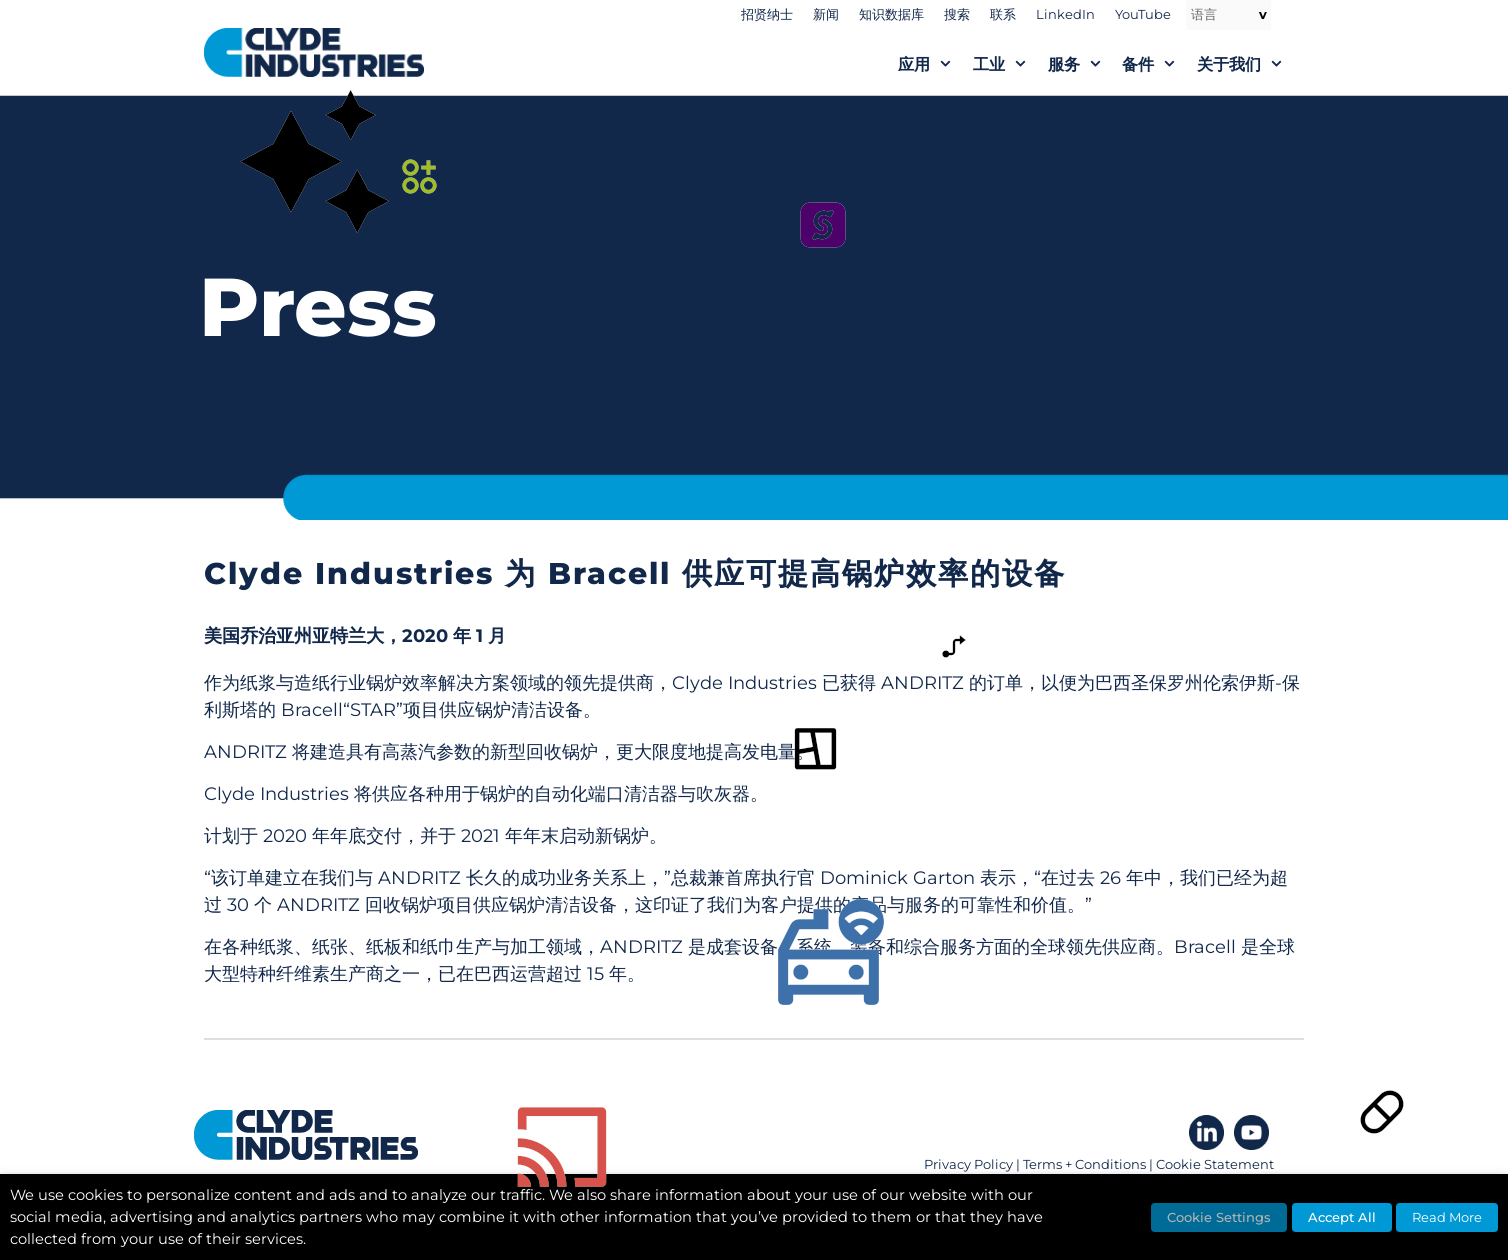  What do you see at coordinates (954, 647) in the screenshot?
I see `get directions to a destination` at bounding box center [954, 647].